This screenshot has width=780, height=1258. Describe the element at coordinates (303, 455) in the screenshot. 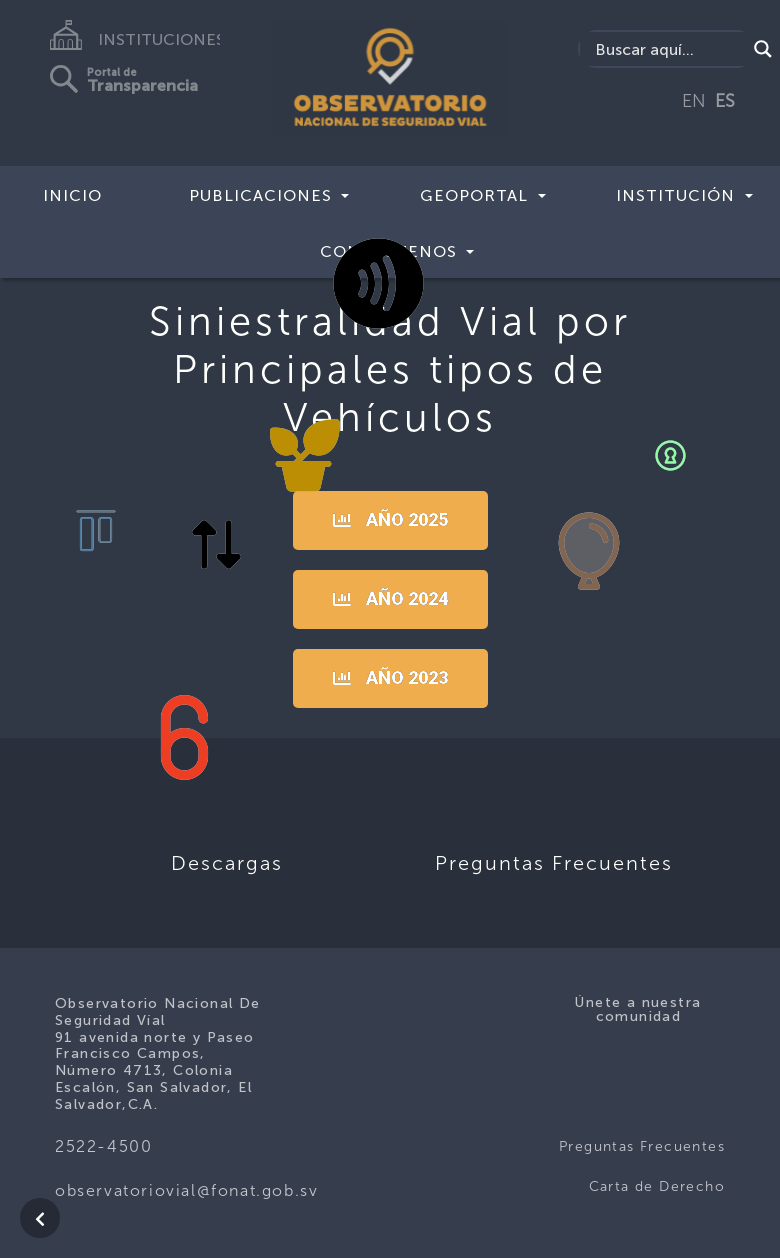

I see `access plant care or gardening features` at that location.